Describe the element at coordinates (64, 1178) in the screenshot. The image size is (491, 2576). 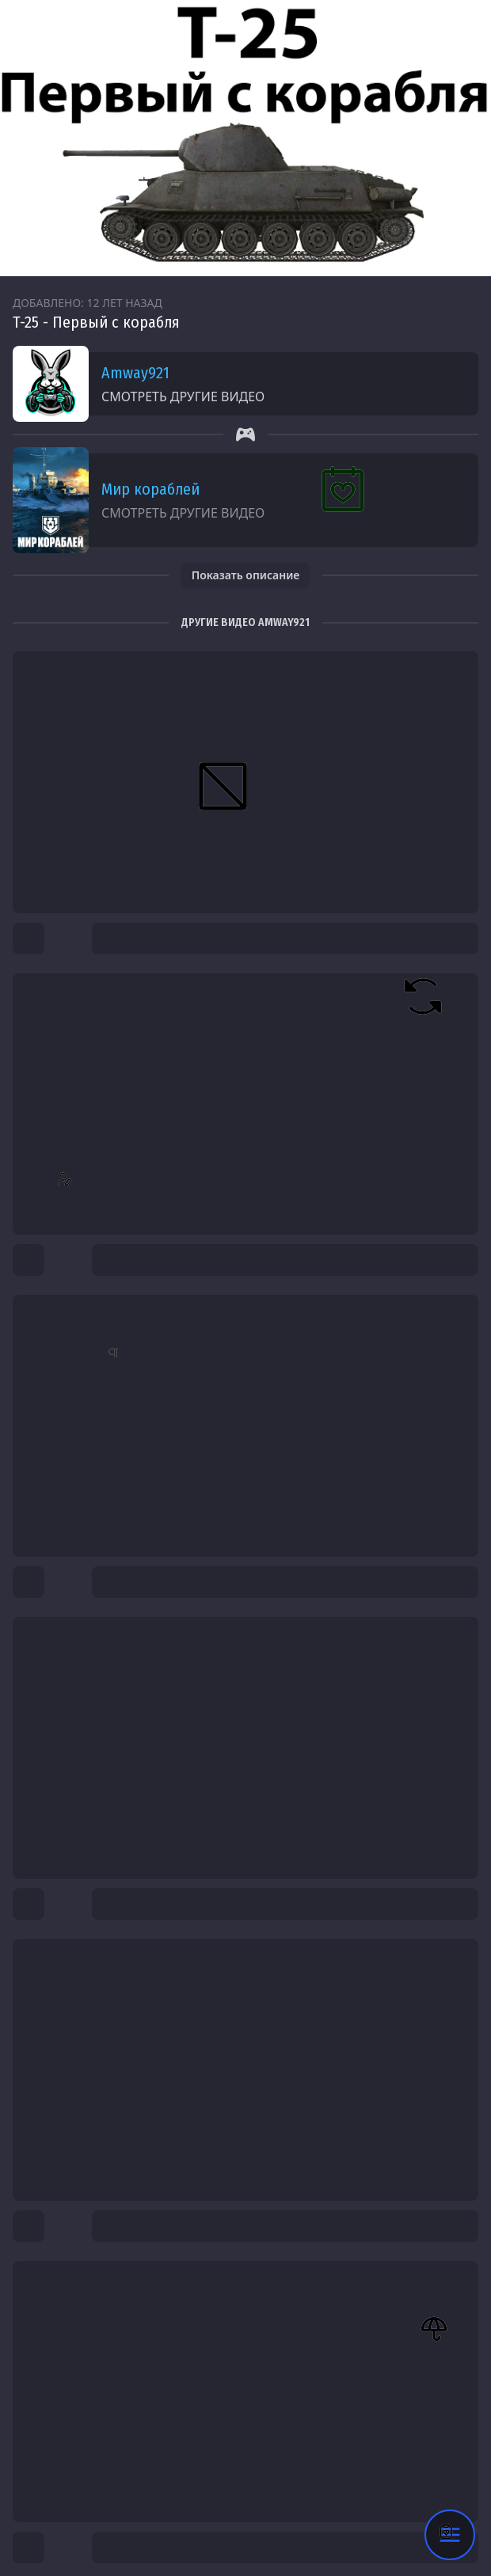
I see `edit your profile` at that location.